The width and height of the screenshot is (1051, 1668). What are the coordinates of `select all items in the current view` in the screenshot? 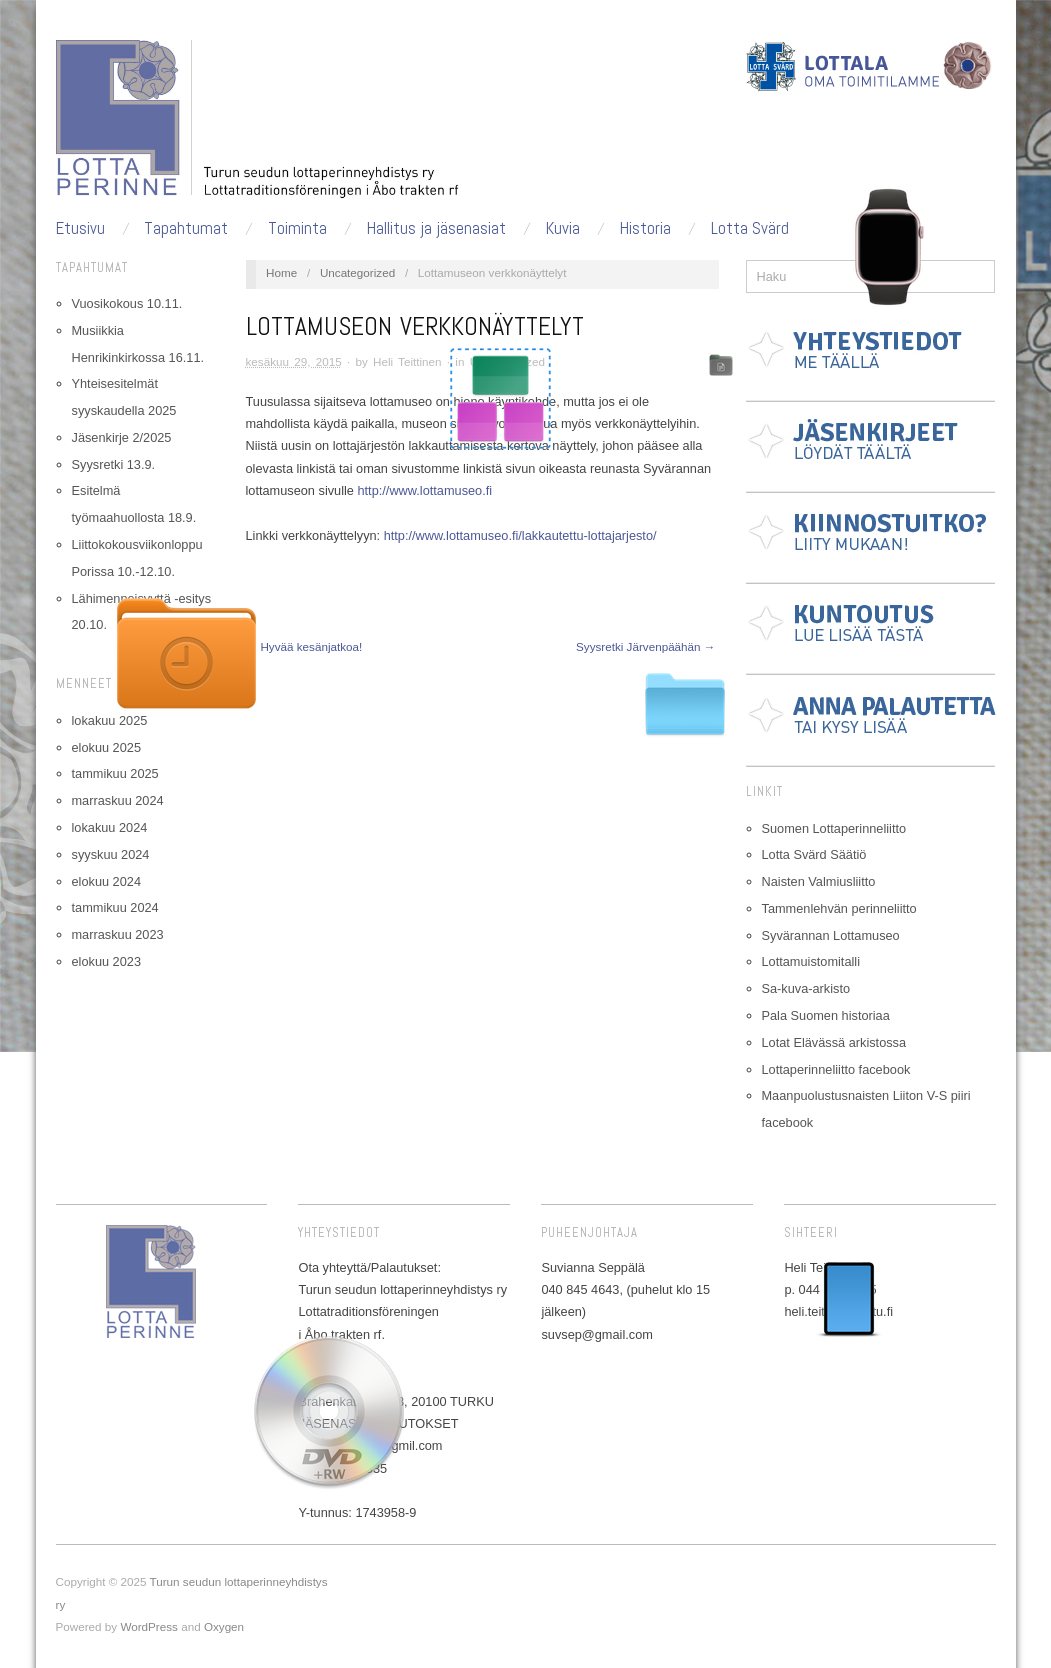 It's located at (500, 398).